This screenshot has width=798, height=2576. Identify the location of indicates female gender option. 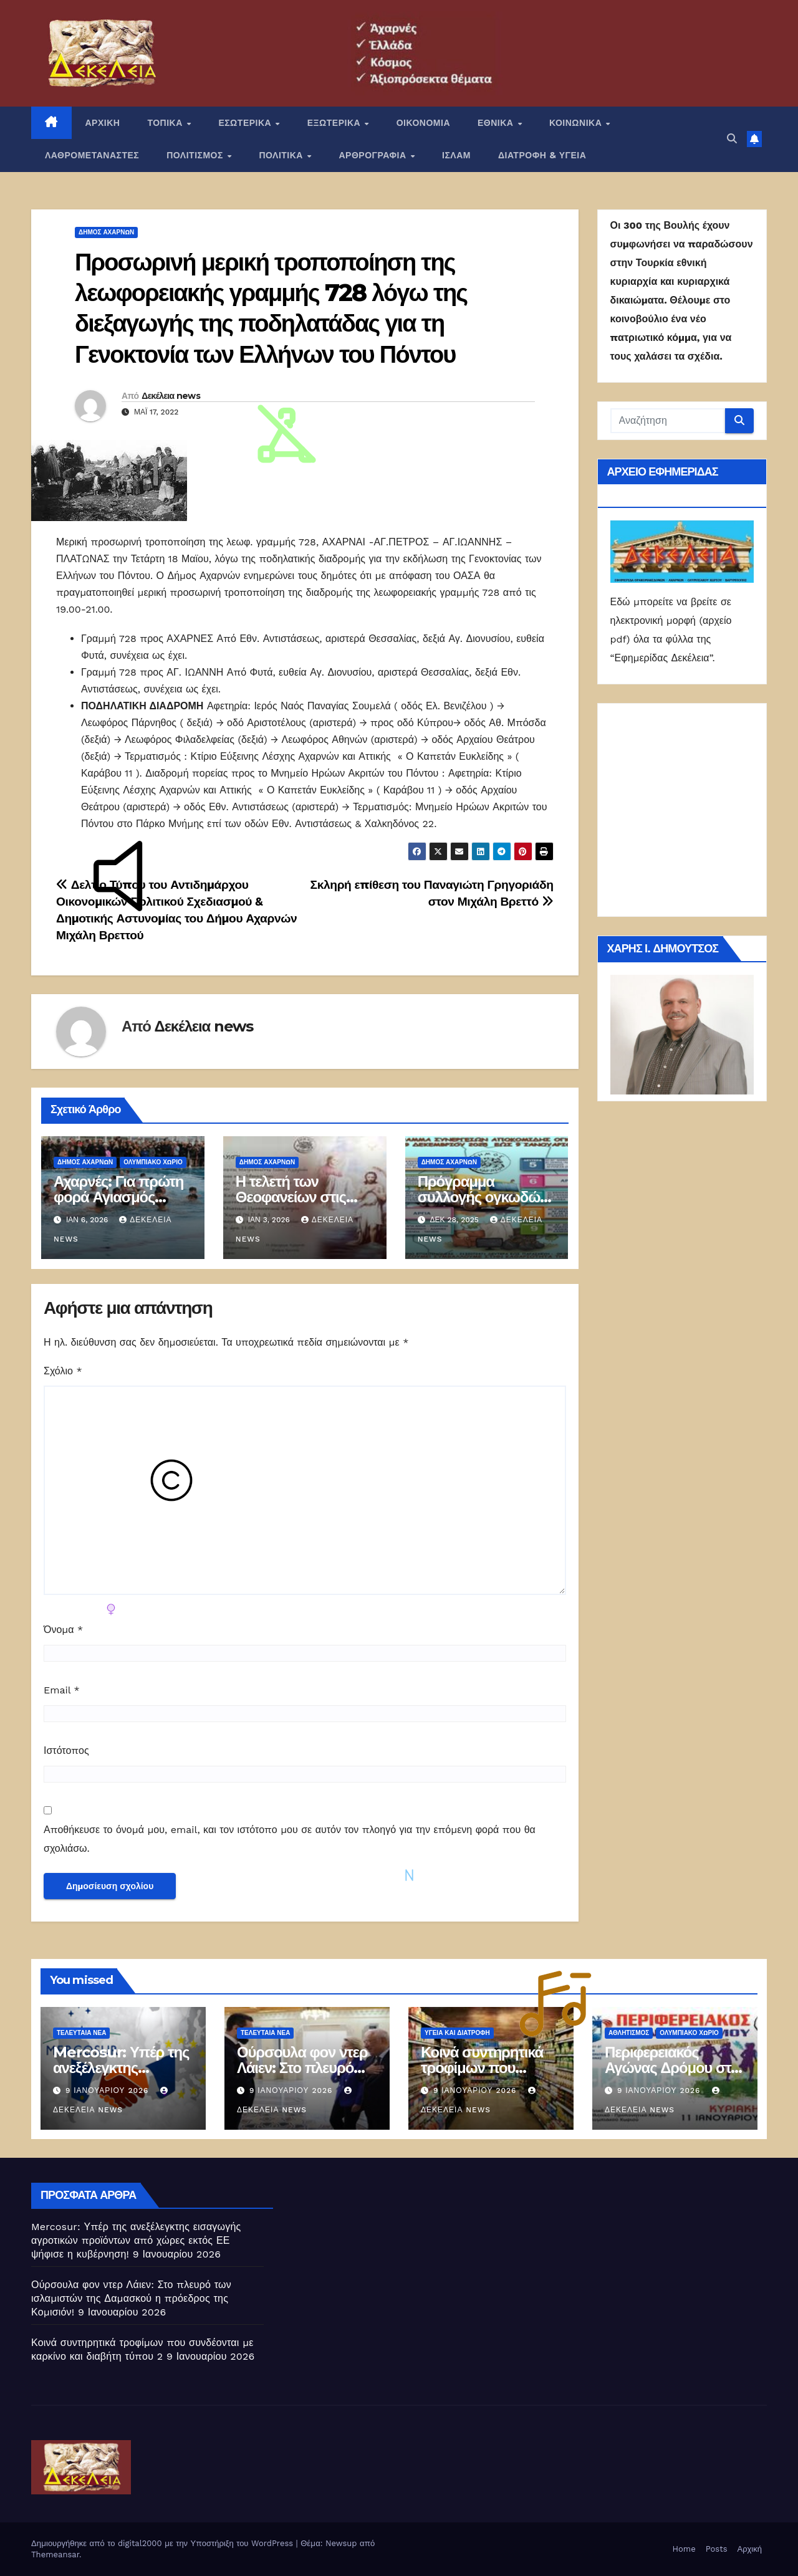
(111, 1609).